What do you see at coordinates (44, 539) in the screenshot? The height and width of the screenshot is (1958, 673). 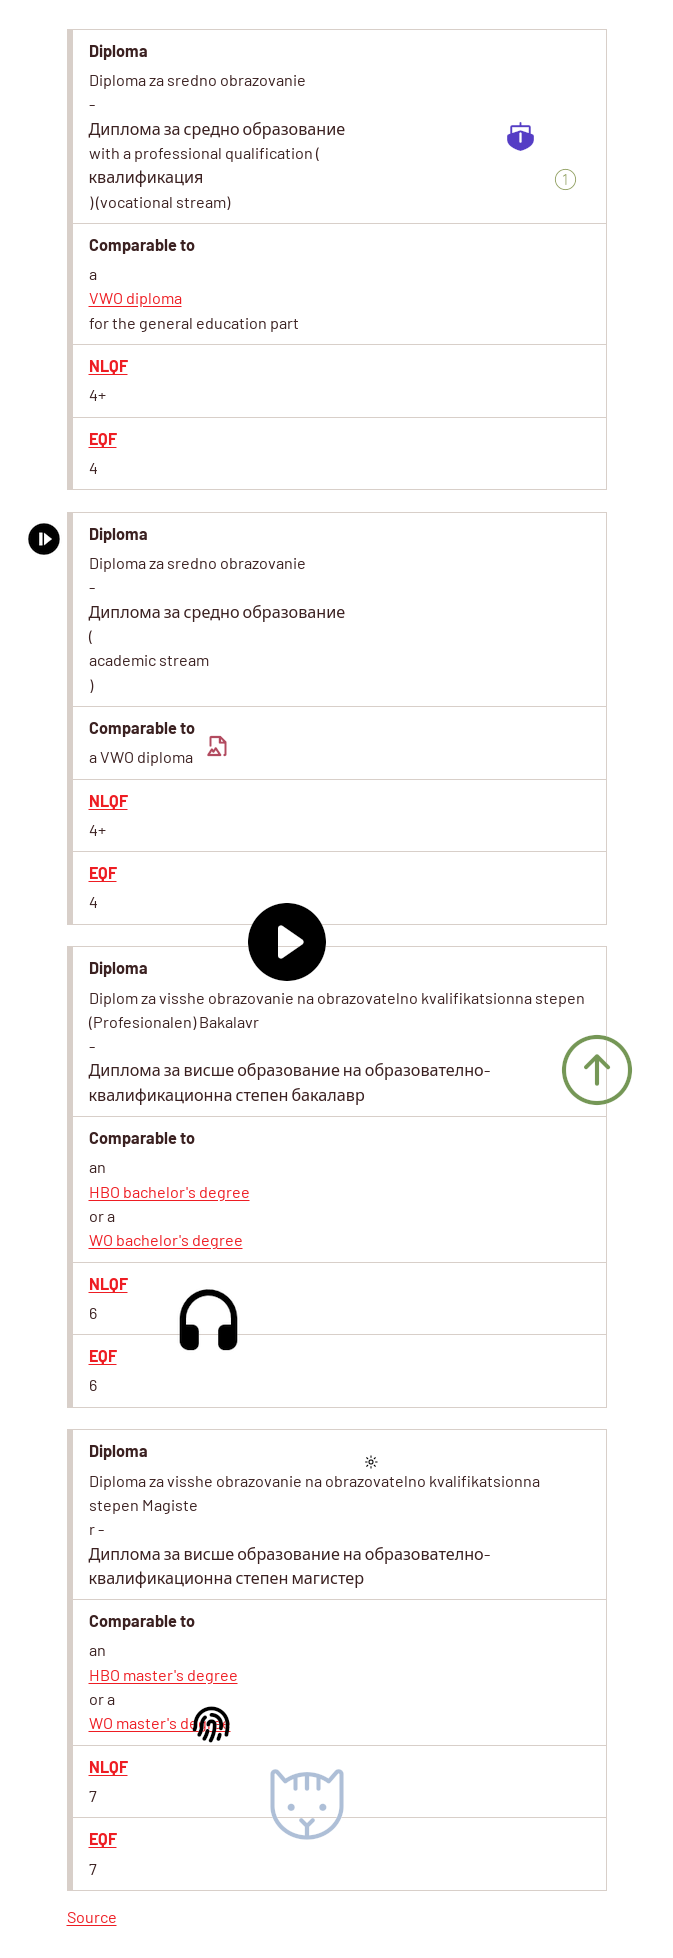 I see `skip to next track or media item` at bounding box center [44, 539].